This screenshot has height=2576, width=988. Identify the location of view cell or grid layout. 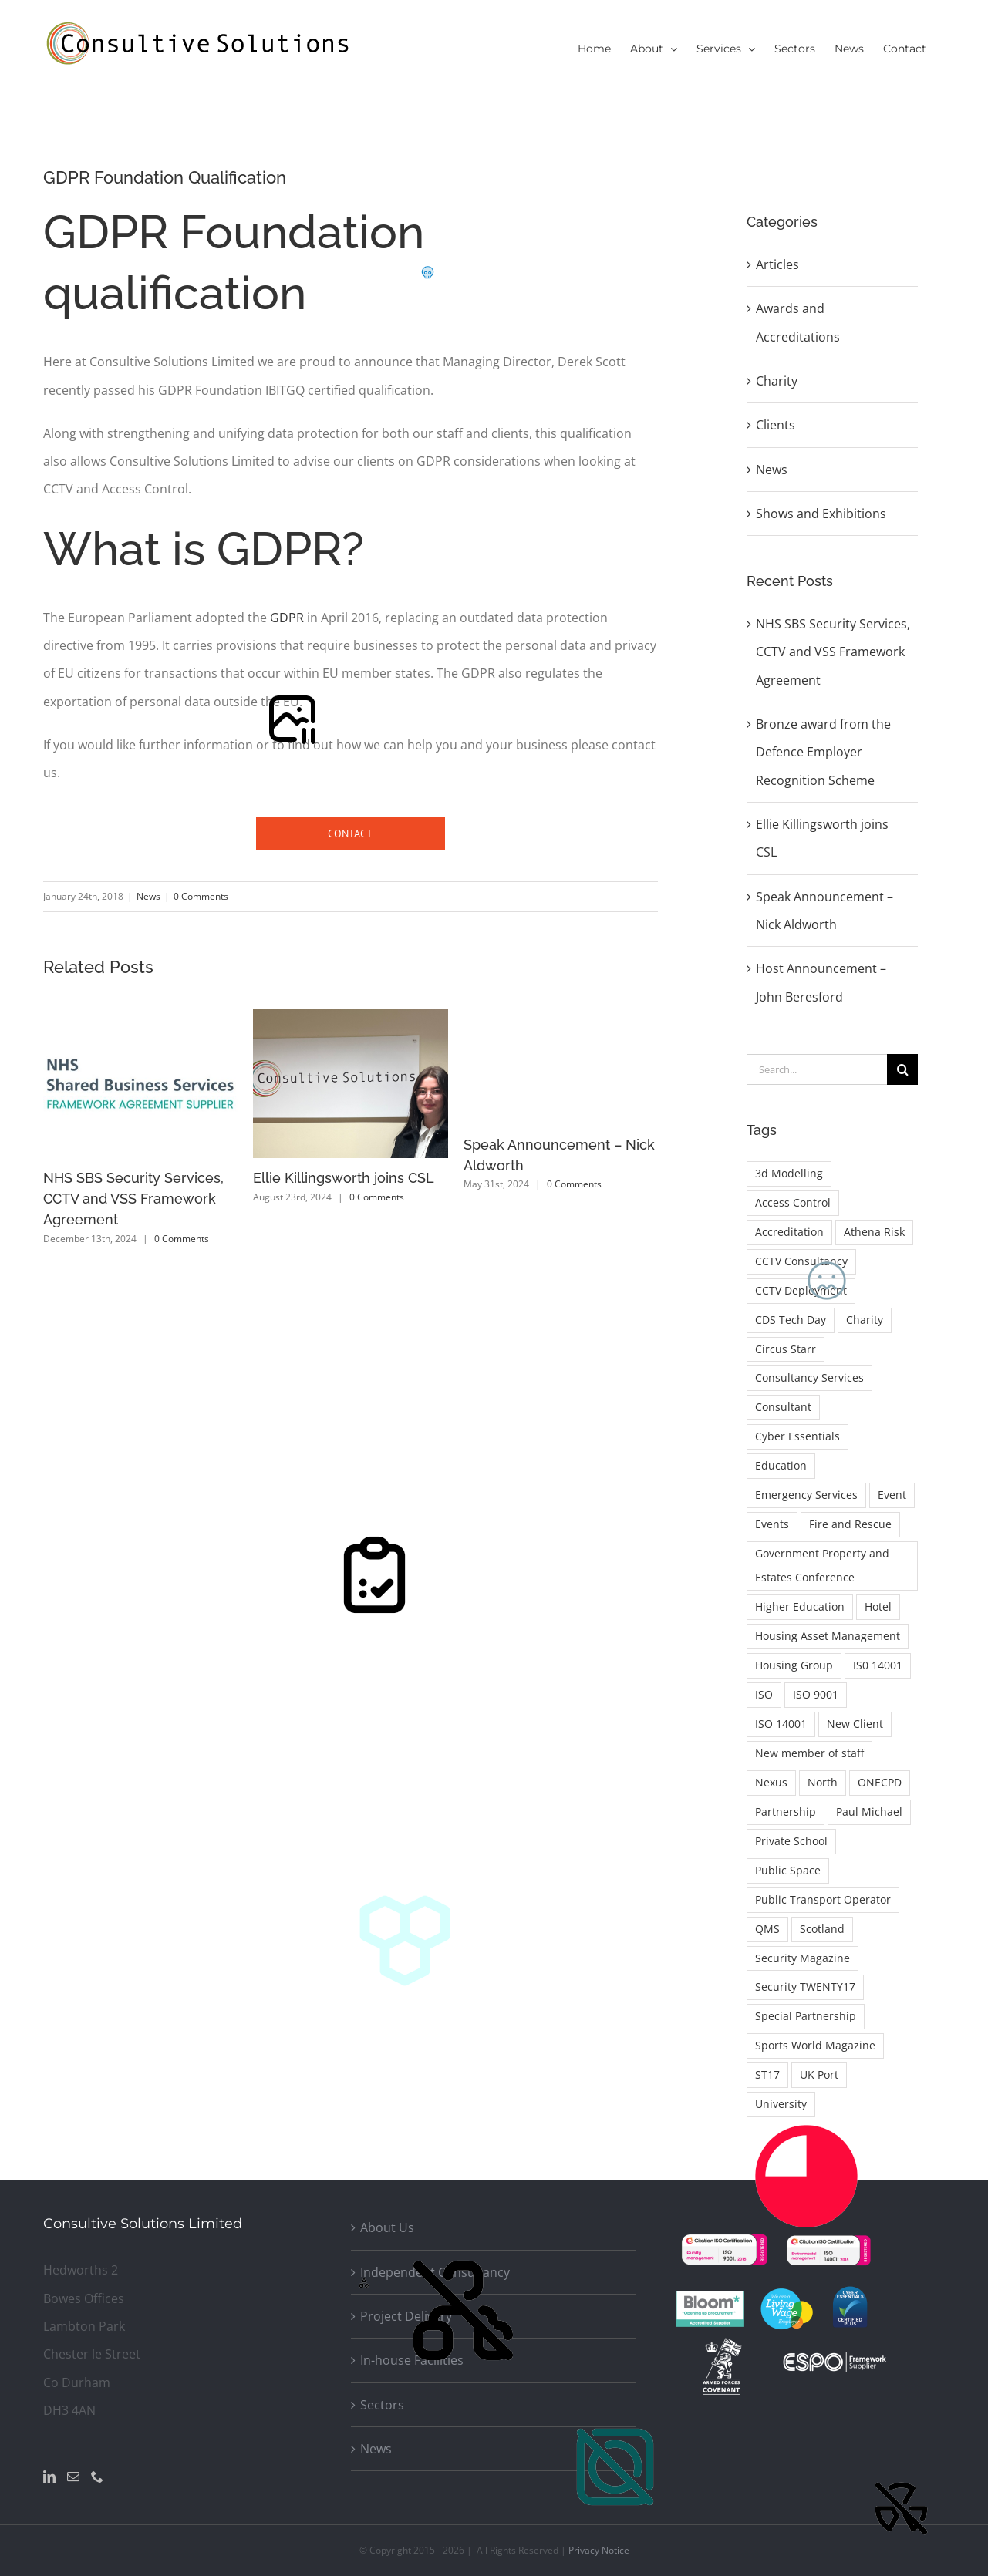
(405, 1941).